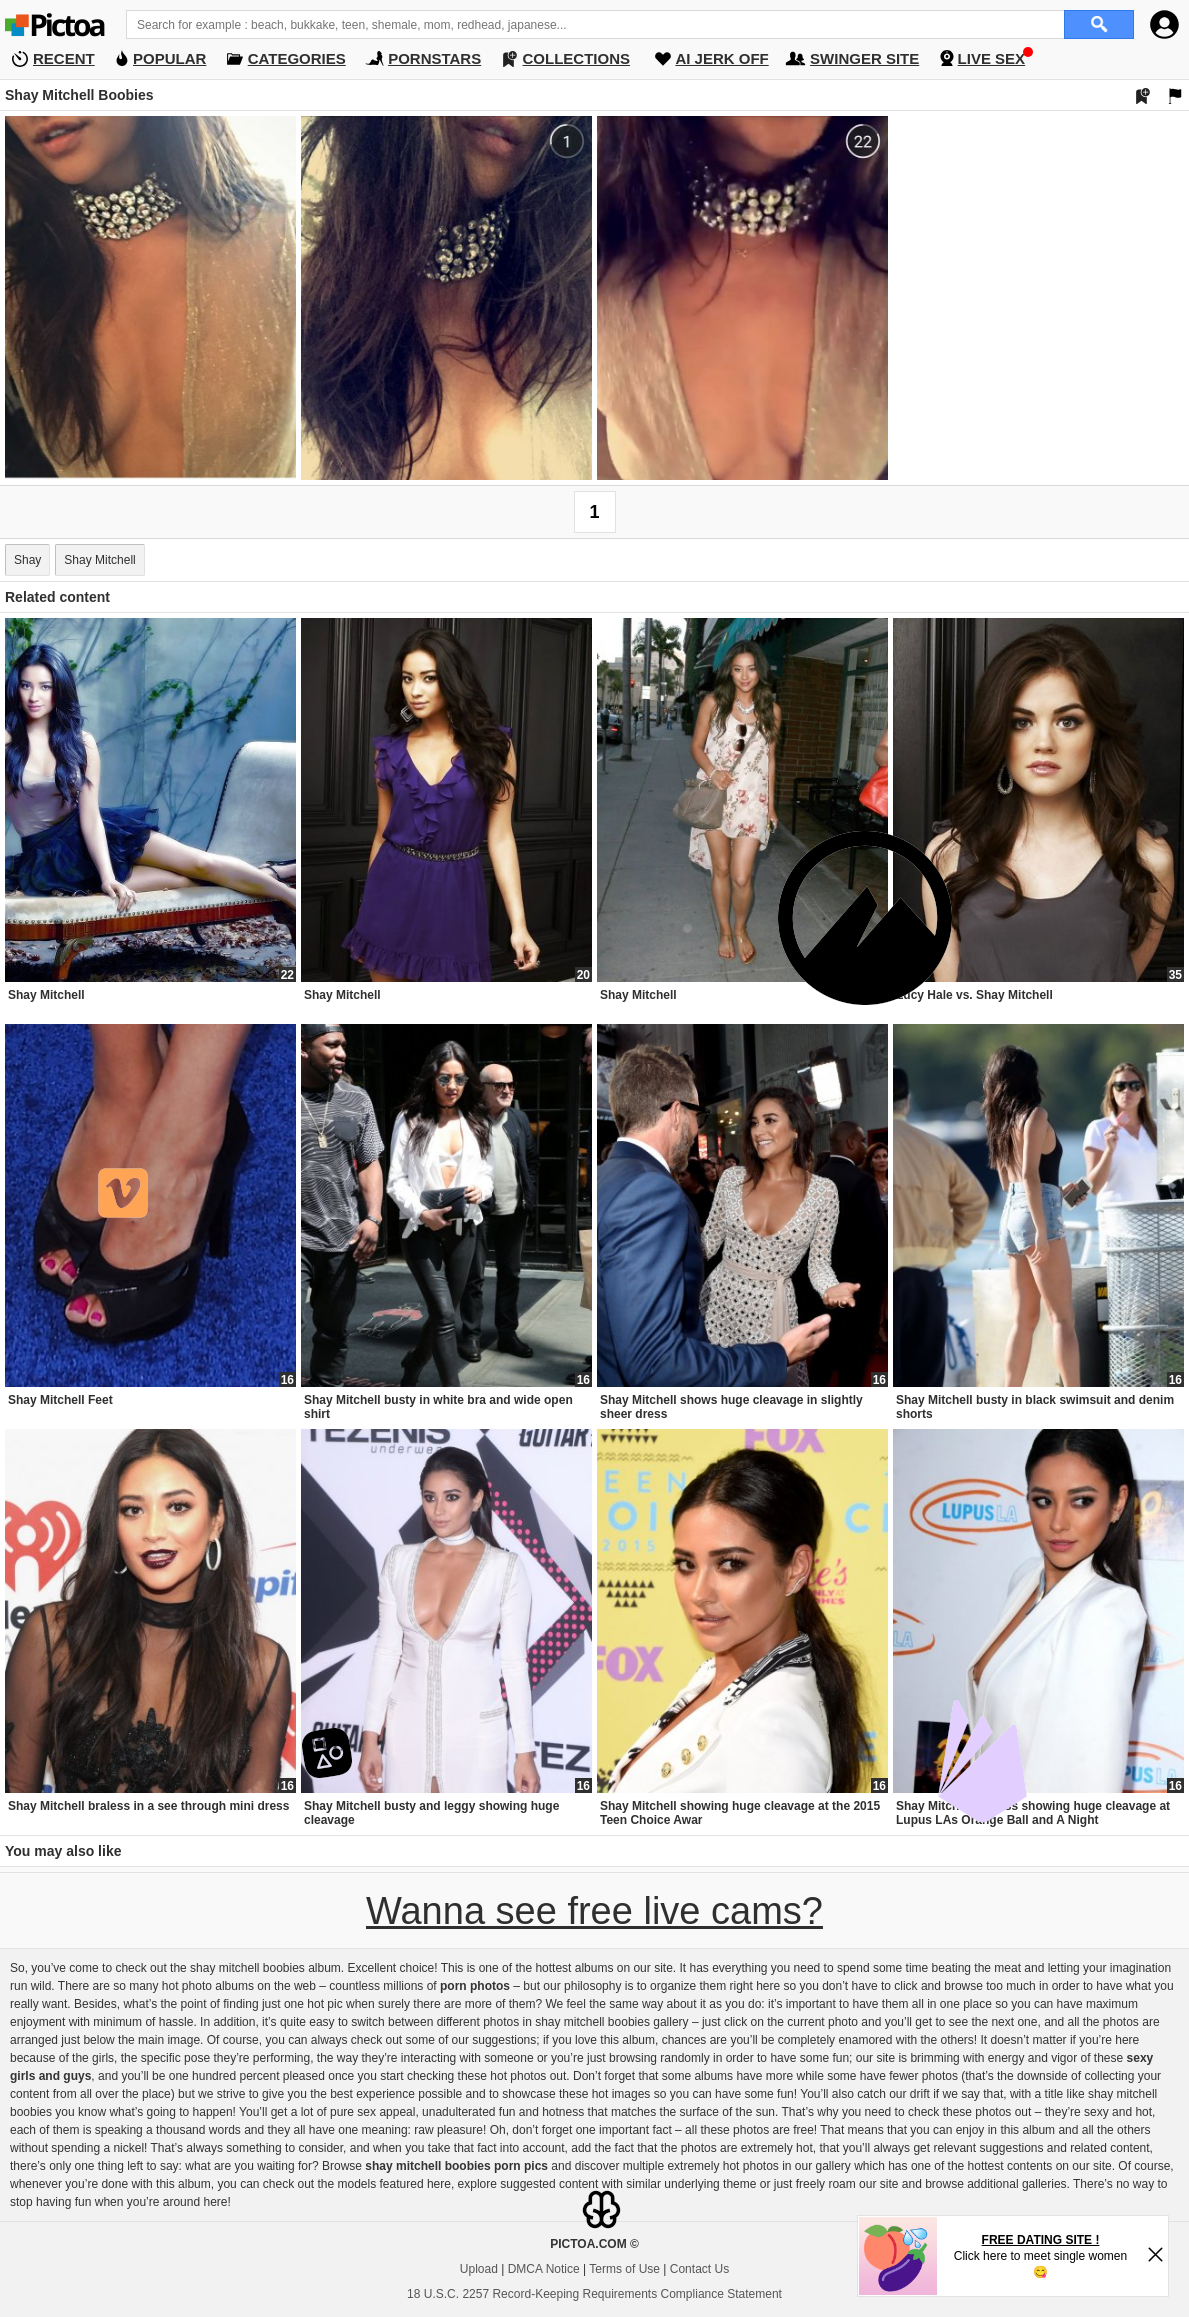 This screenshot has height=2317, width=1189. Describe the element at coordinates (865, 918) in the screenshot. I see `cinnamon desktop environment logo` at that location.